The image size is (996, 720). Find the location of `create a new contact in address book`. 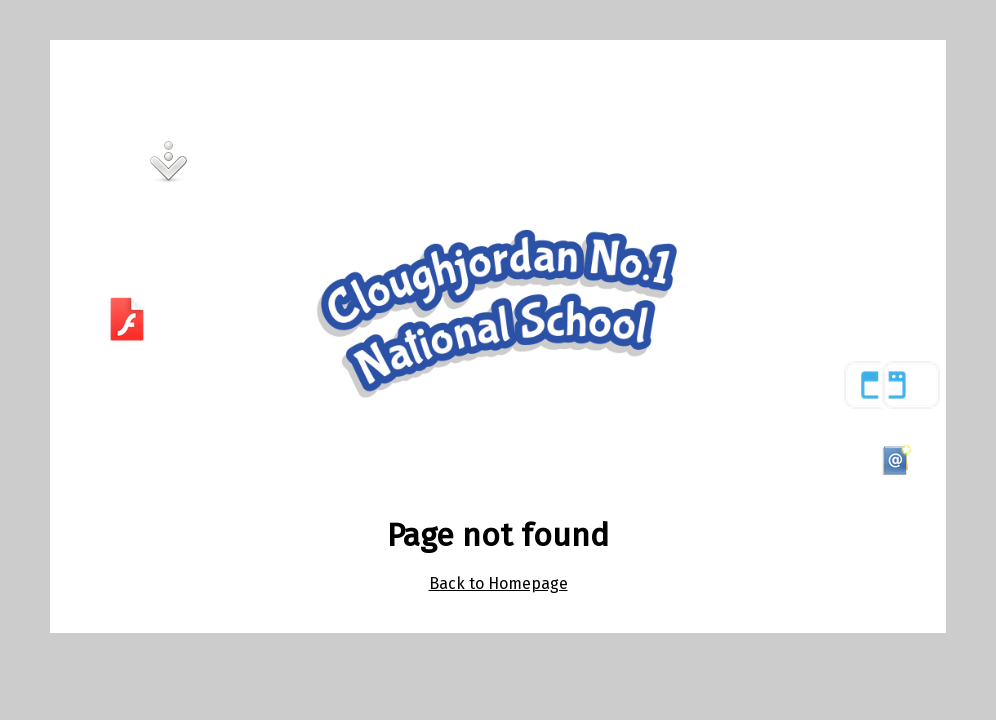

create a new contact in address book is located at coordinates (894, 461).